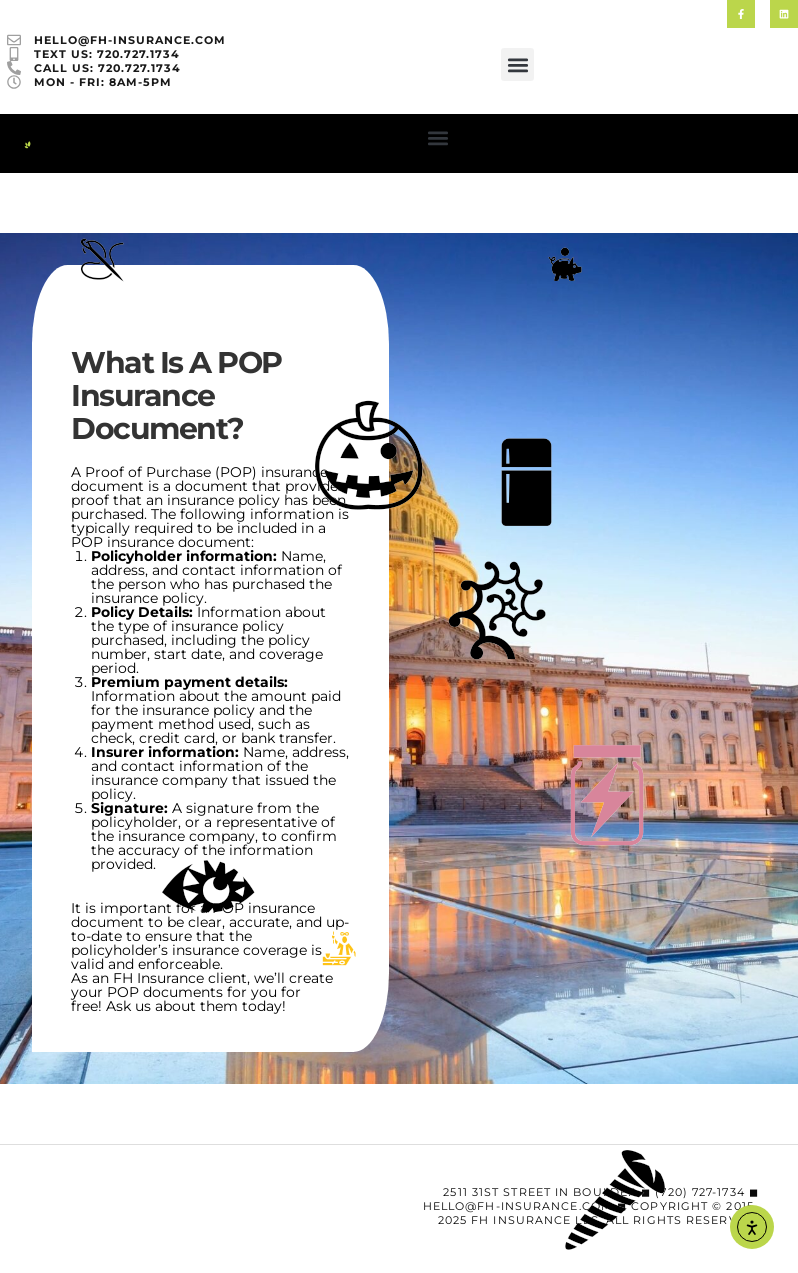 The width and height of the screenshot is (798, 1273). I want to click on indicates a special ability or enhanced vision power-up, so click(208, 891).